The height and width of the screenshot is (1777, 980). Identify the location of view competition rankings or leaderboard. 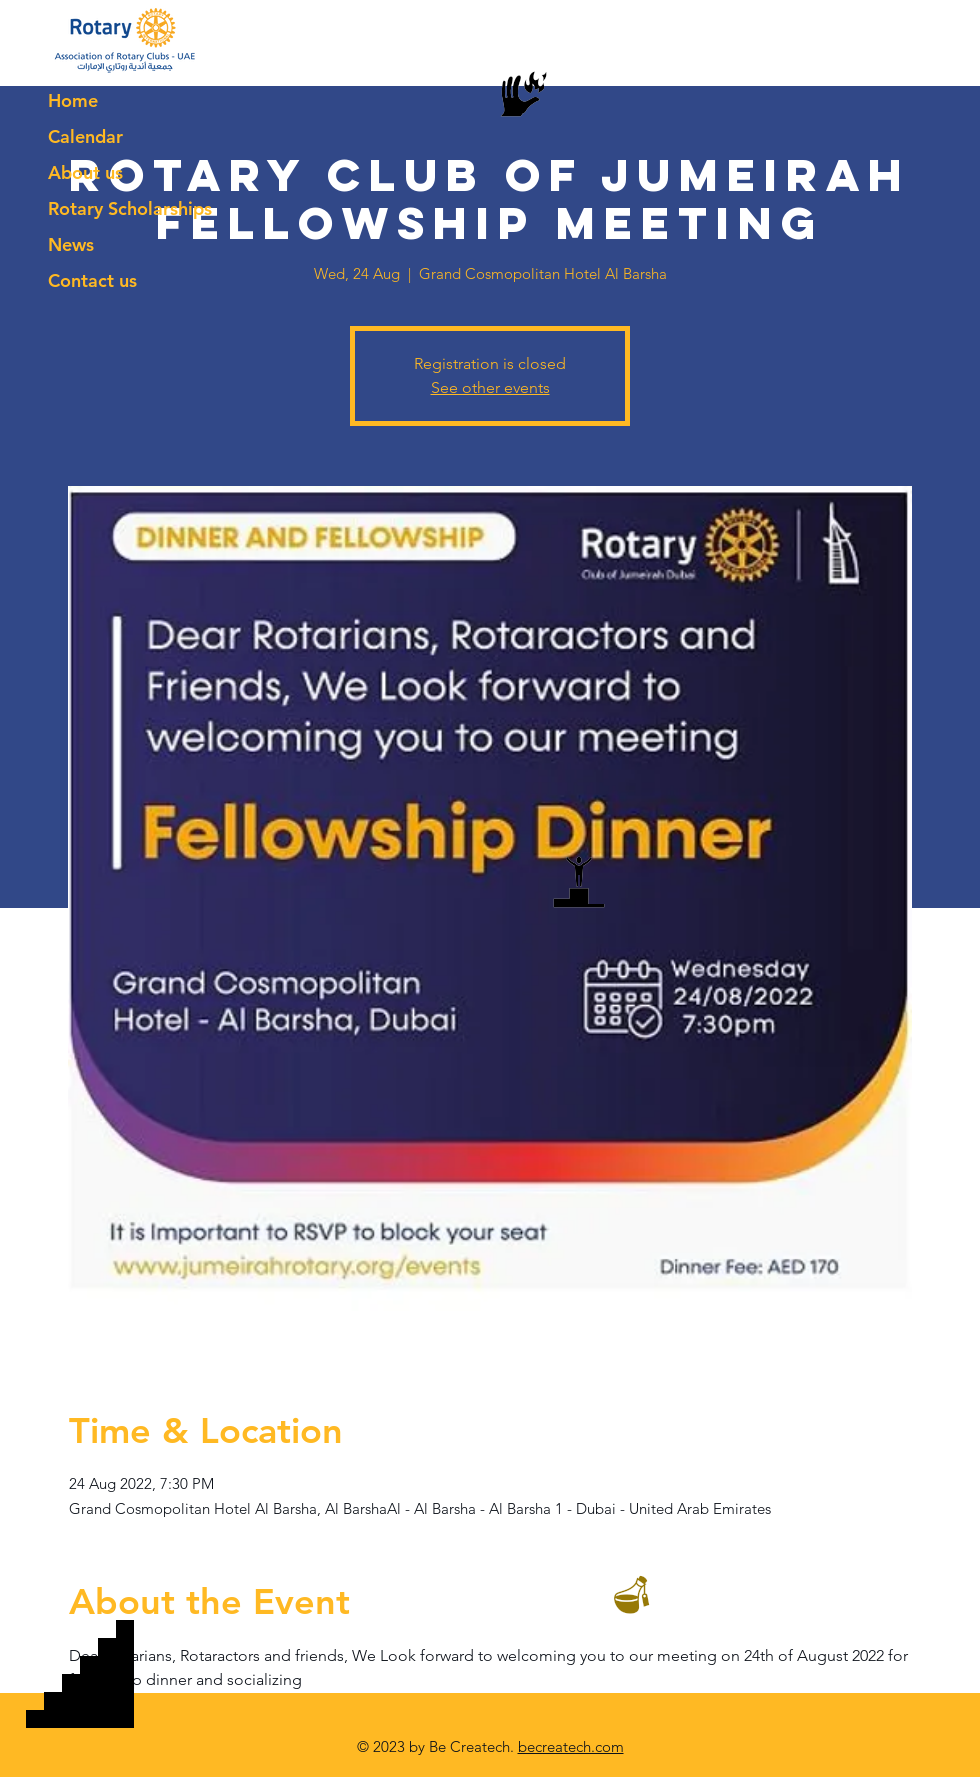
(579, 882).